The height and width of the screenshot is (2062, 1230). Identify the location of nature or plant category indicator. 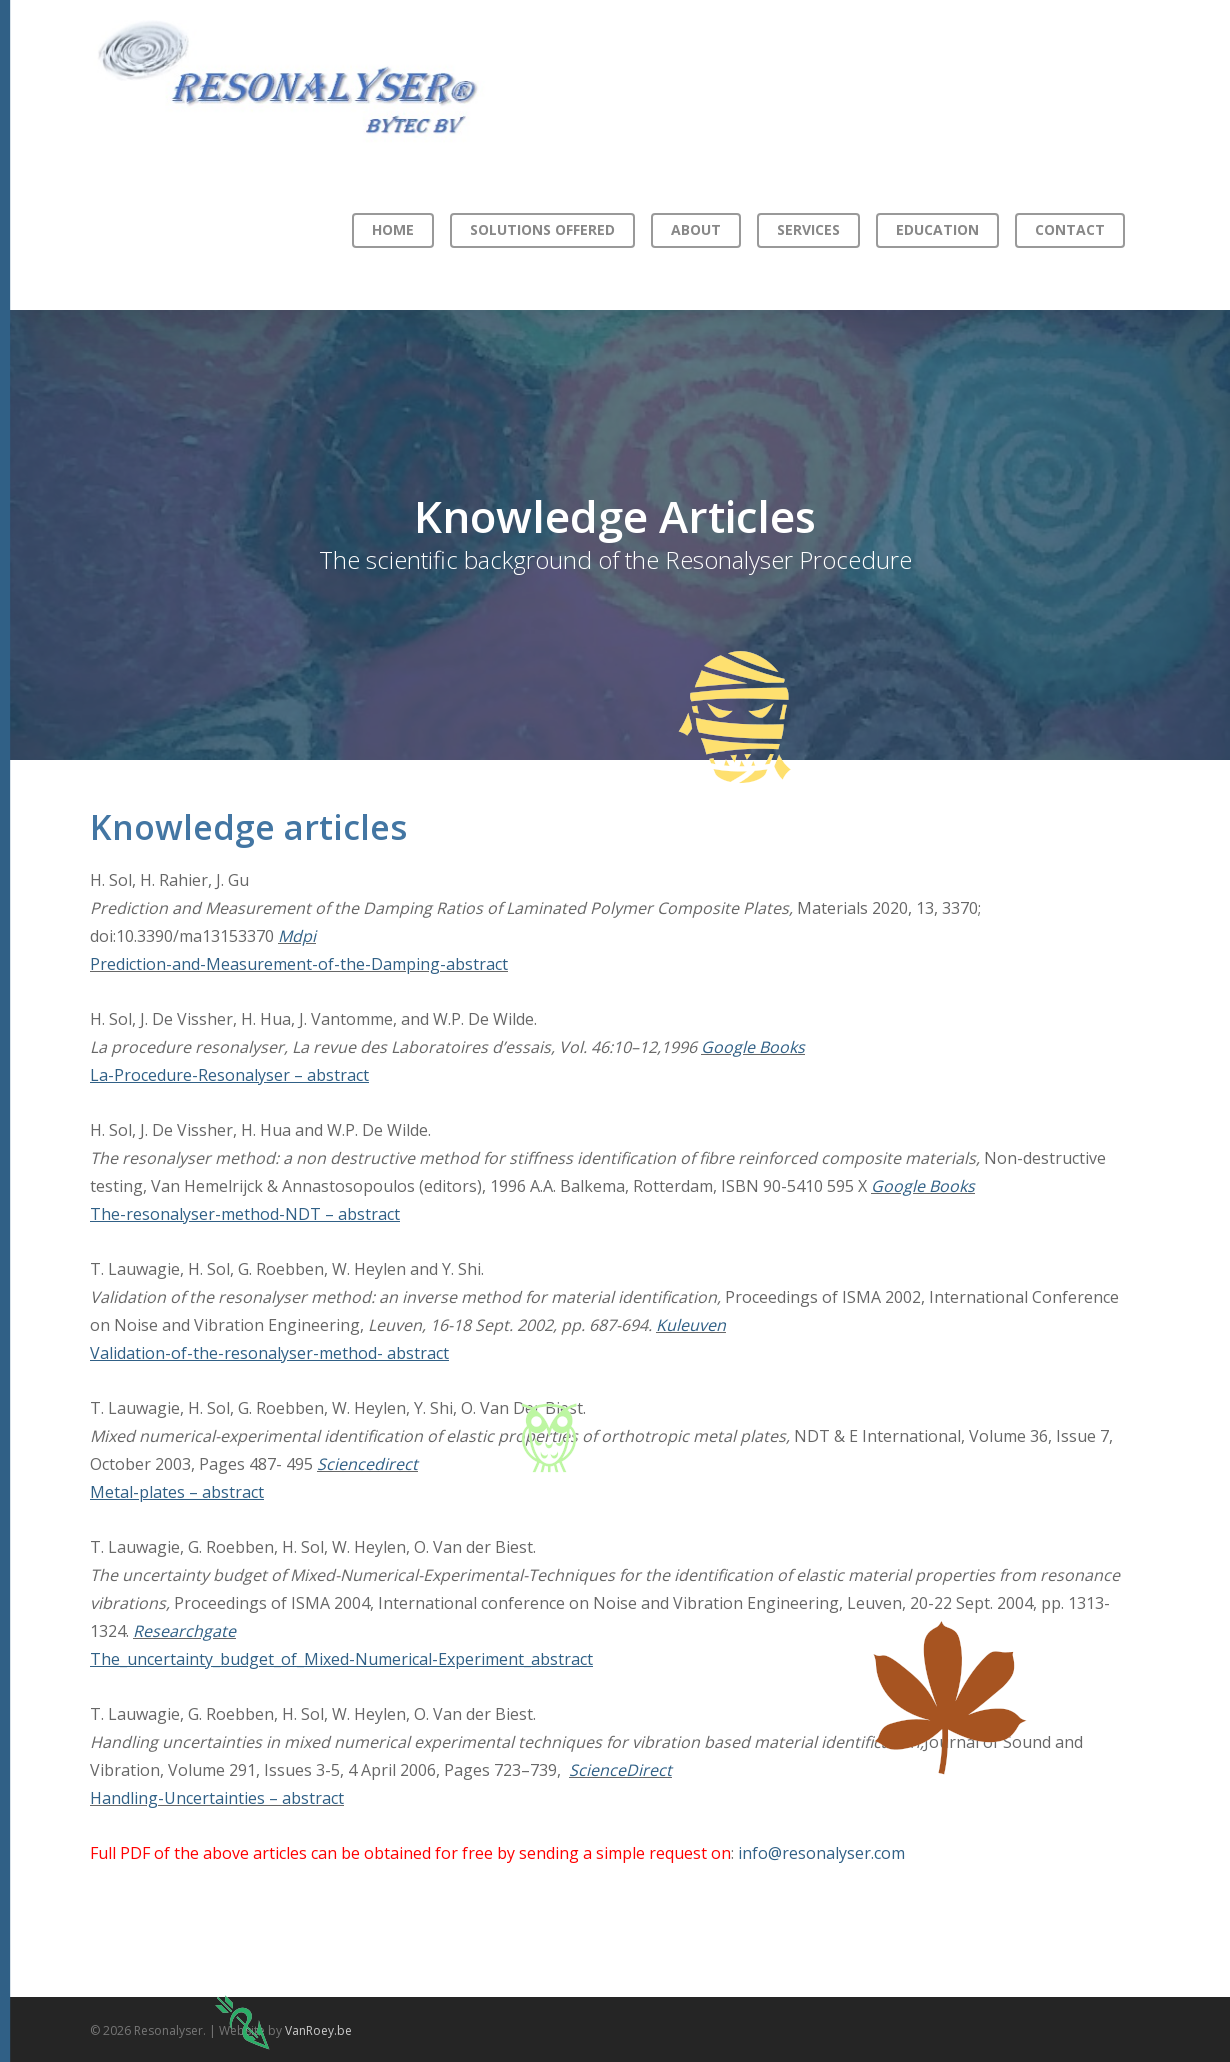
(950, 1697).